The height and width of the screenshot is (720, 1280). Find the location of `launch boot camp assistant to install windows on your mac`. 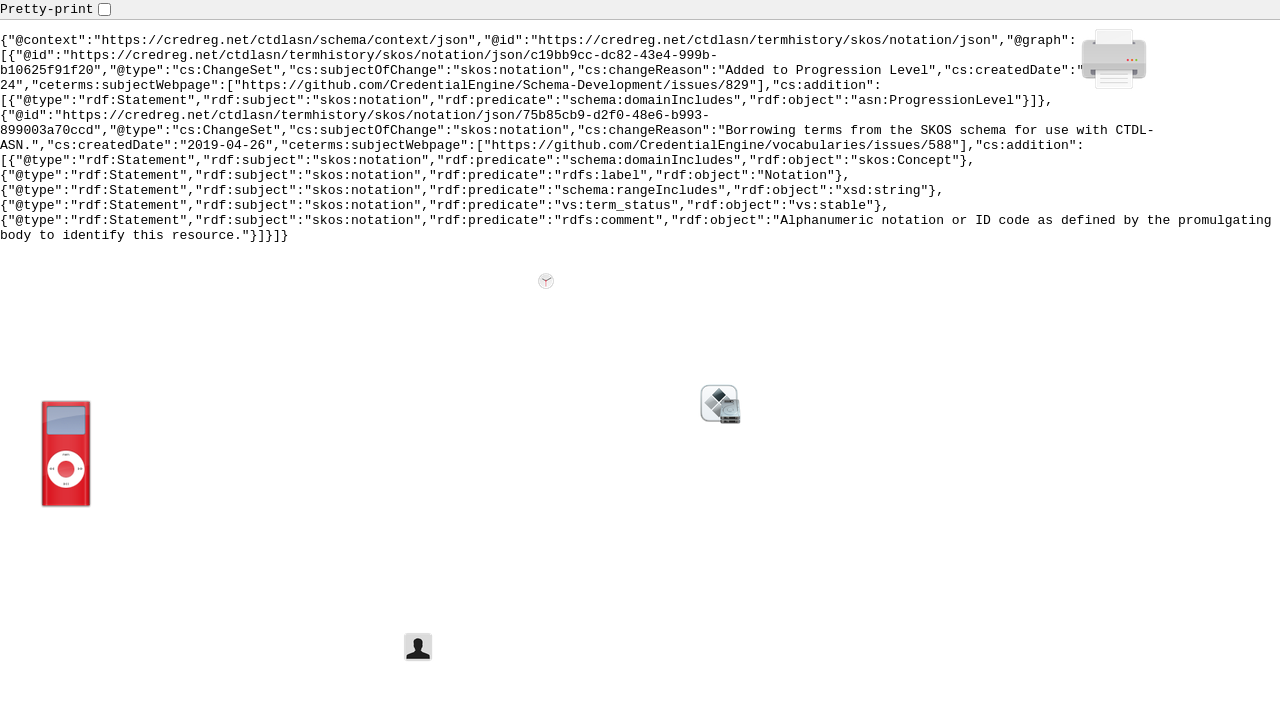

launch boot camp assistant to install windows on your mac is located at coordinates (719, 403).